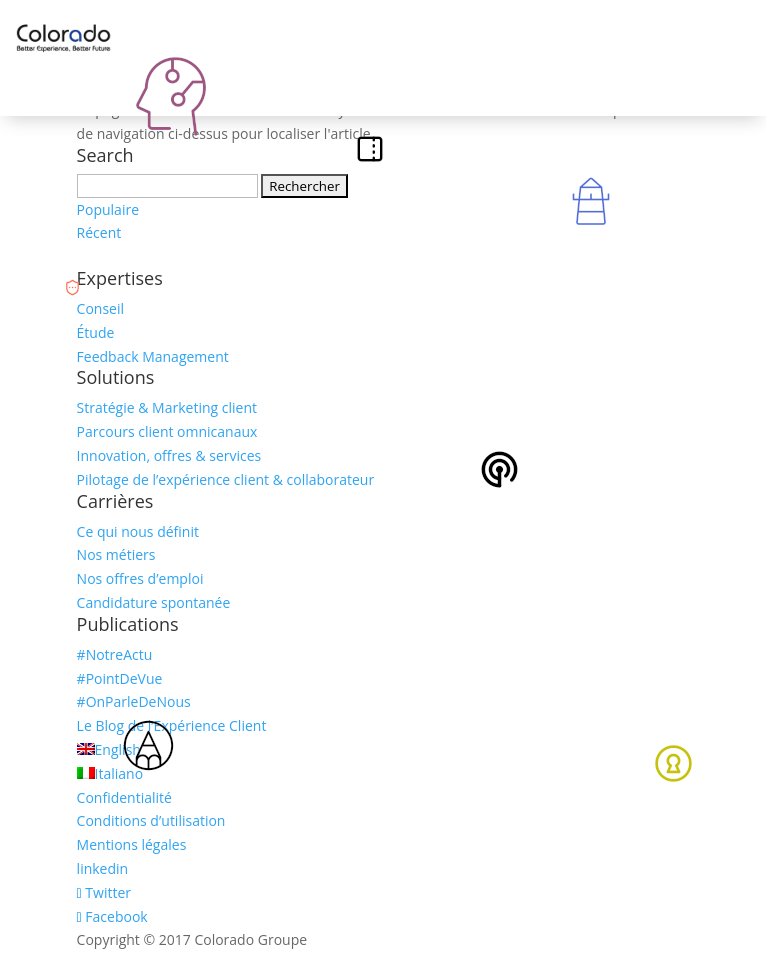 This screenshot has height=976, width=766. I want to click on access security or privacy settings, so click(673, 763).